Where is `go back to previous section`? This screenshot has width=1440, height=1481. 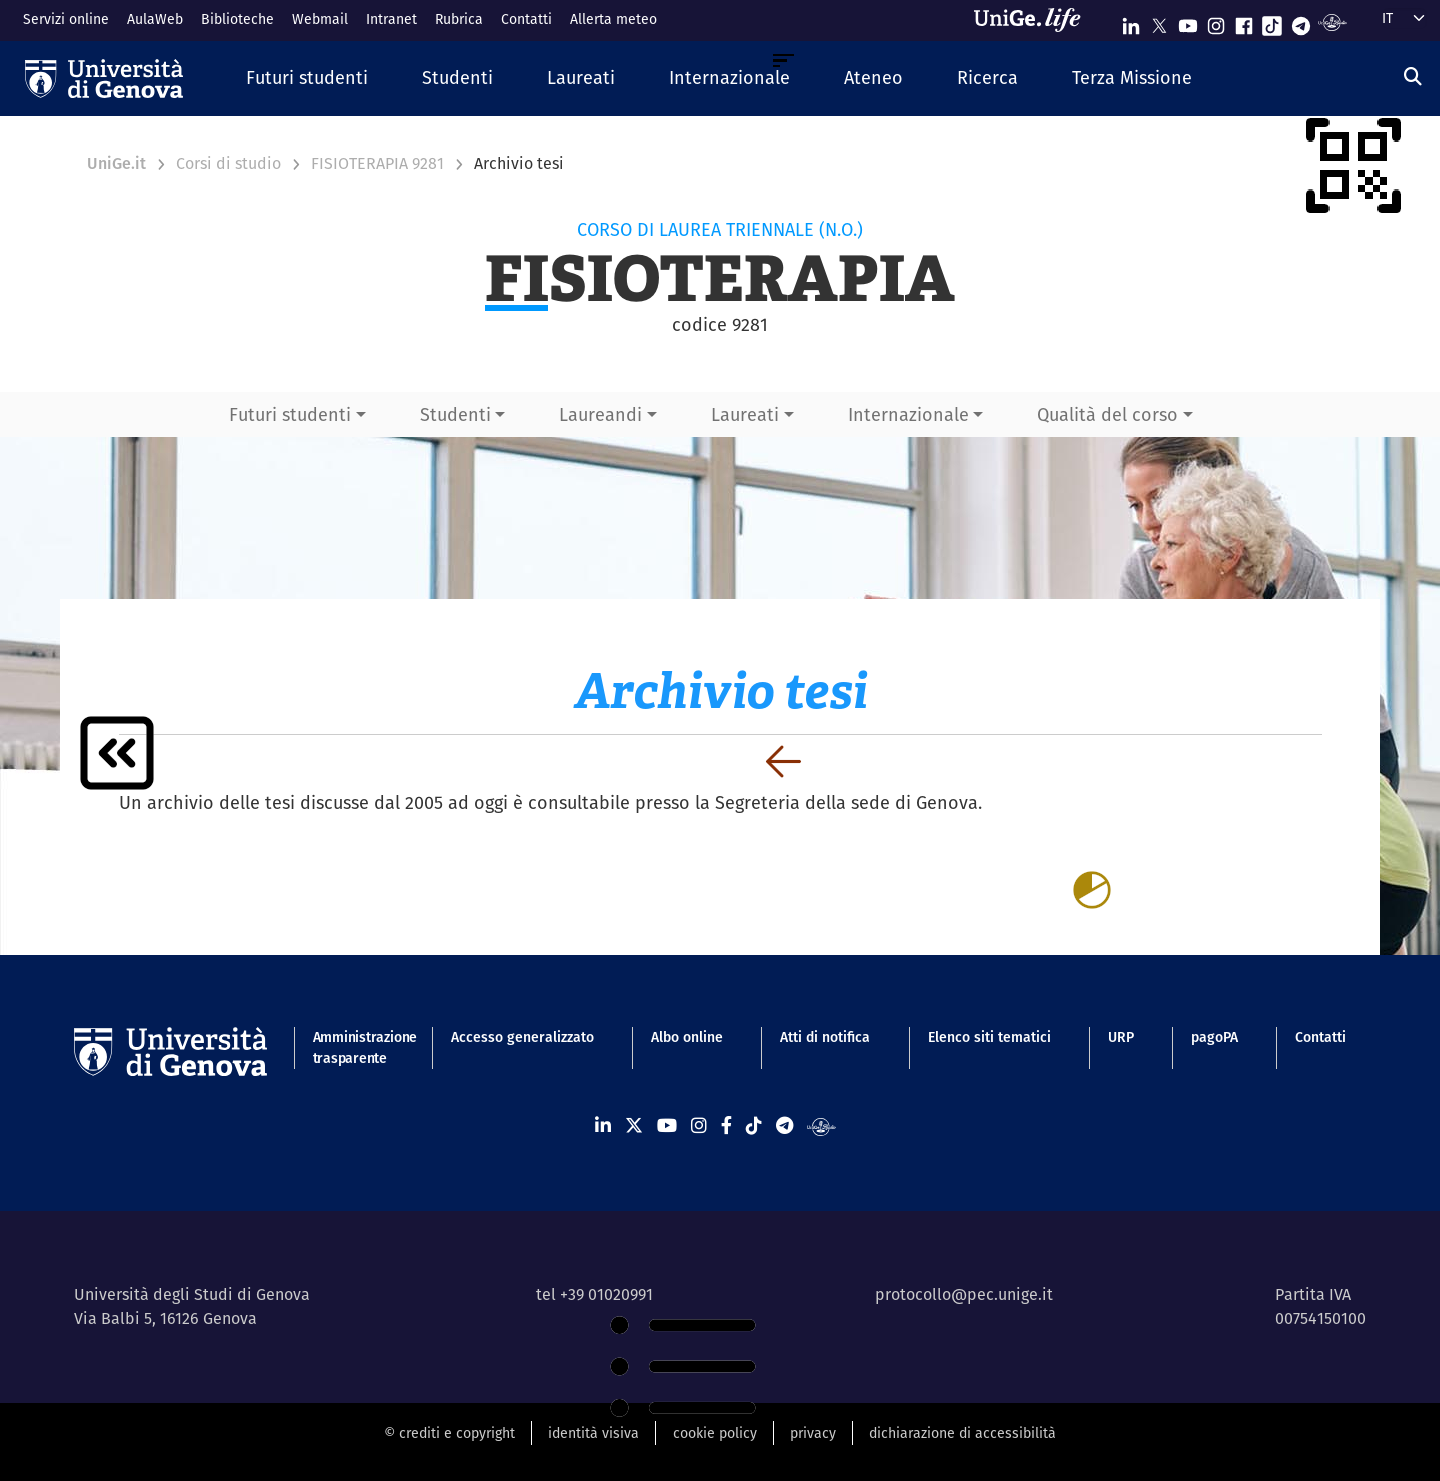 go back to previous section is located at coordinates (117, 753).